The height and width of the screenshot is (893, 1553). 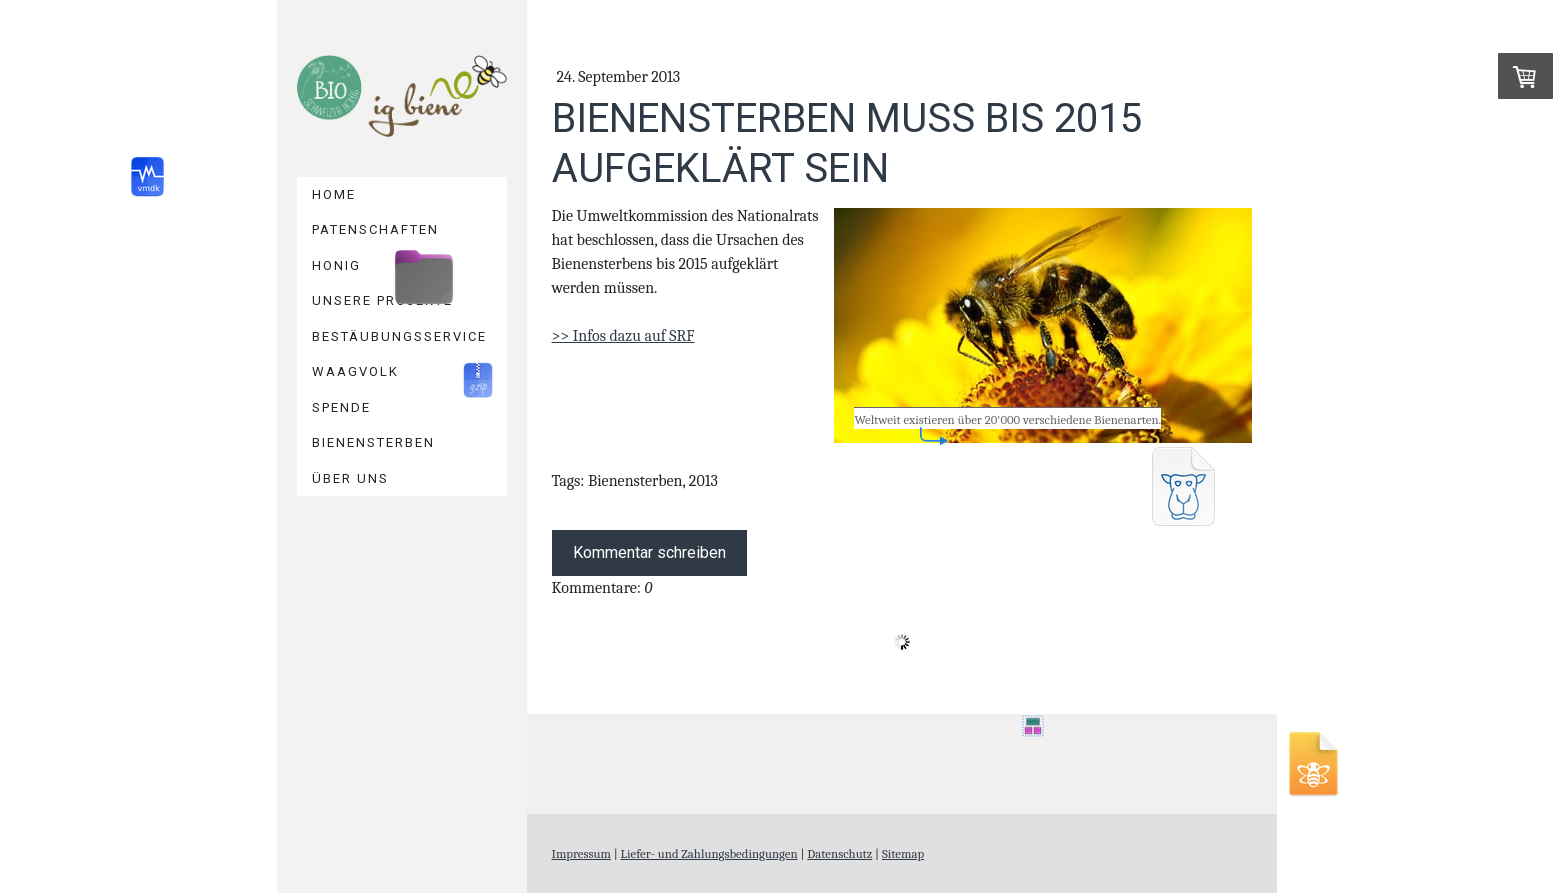 I want to click on a VirtualBox virtual machine disk file, so click(x=147, y=176).